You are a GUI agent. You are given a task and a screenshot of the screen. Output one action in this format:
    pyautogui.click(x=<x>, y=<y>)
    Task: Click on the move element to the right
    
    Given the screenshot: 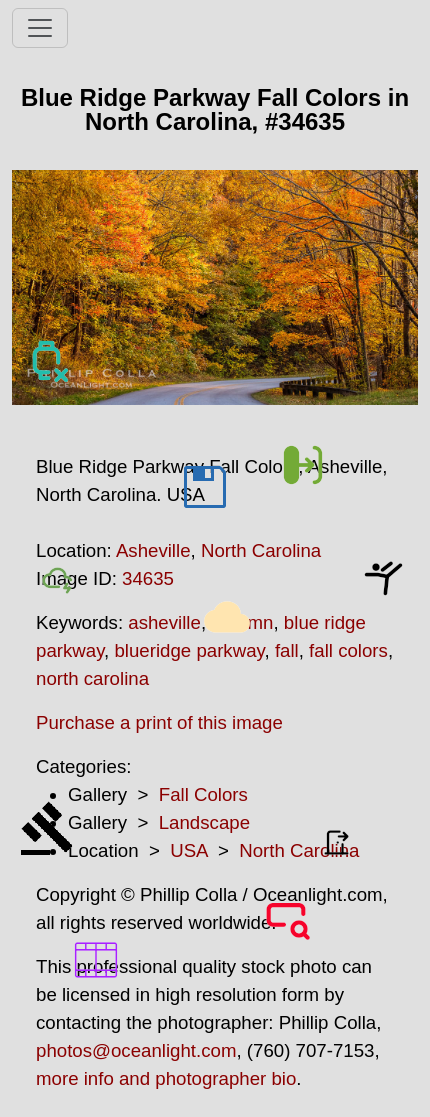 What is the action you would take?
    pyautogui.click(x=303, y=465)
    